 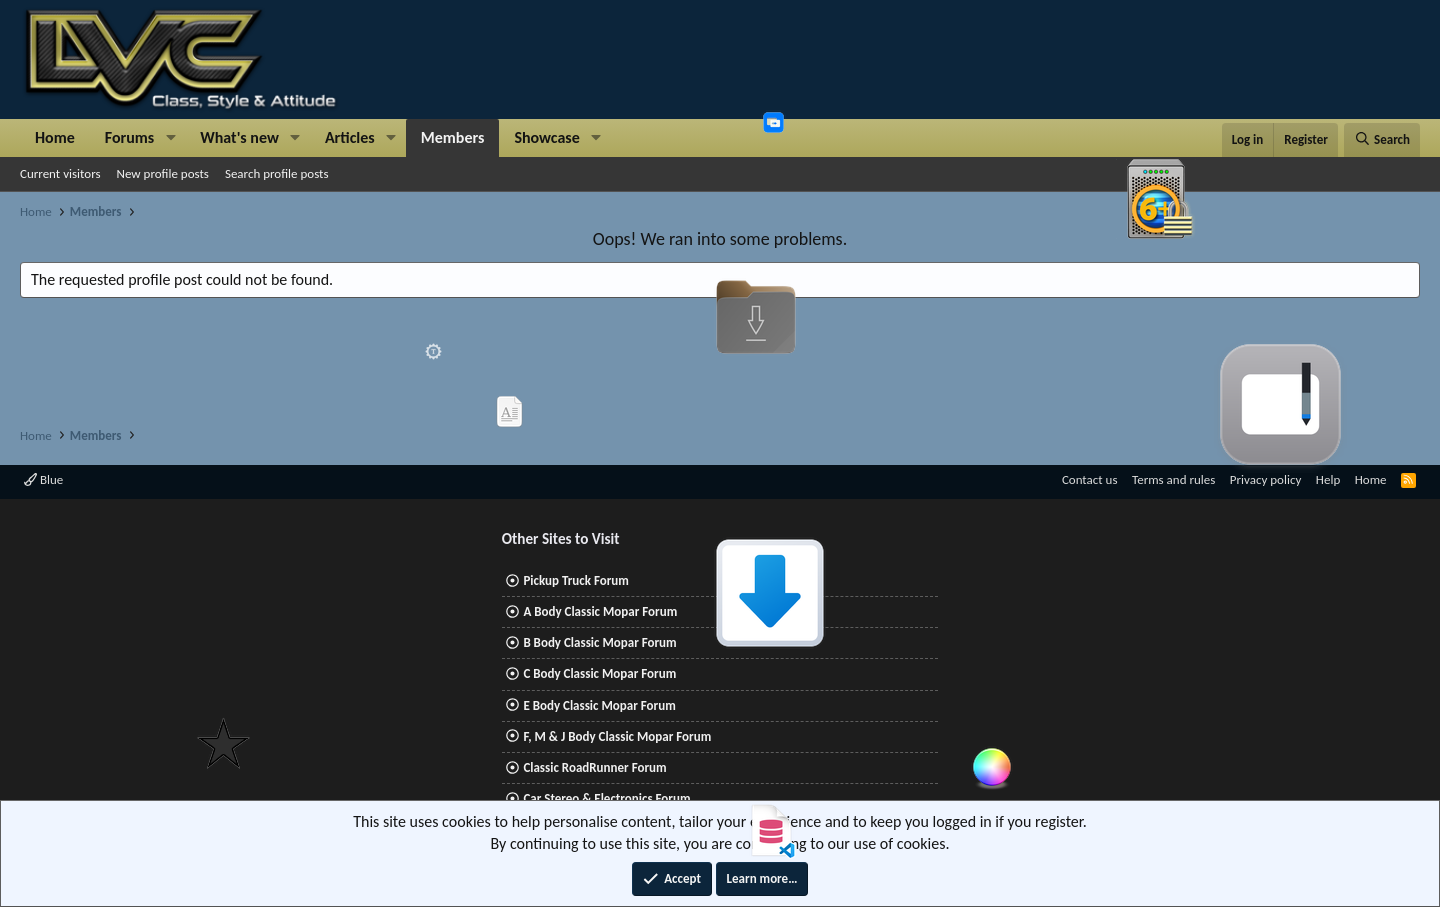 I want to click on access tablet and display preferences, so click(x=1280, y=406).